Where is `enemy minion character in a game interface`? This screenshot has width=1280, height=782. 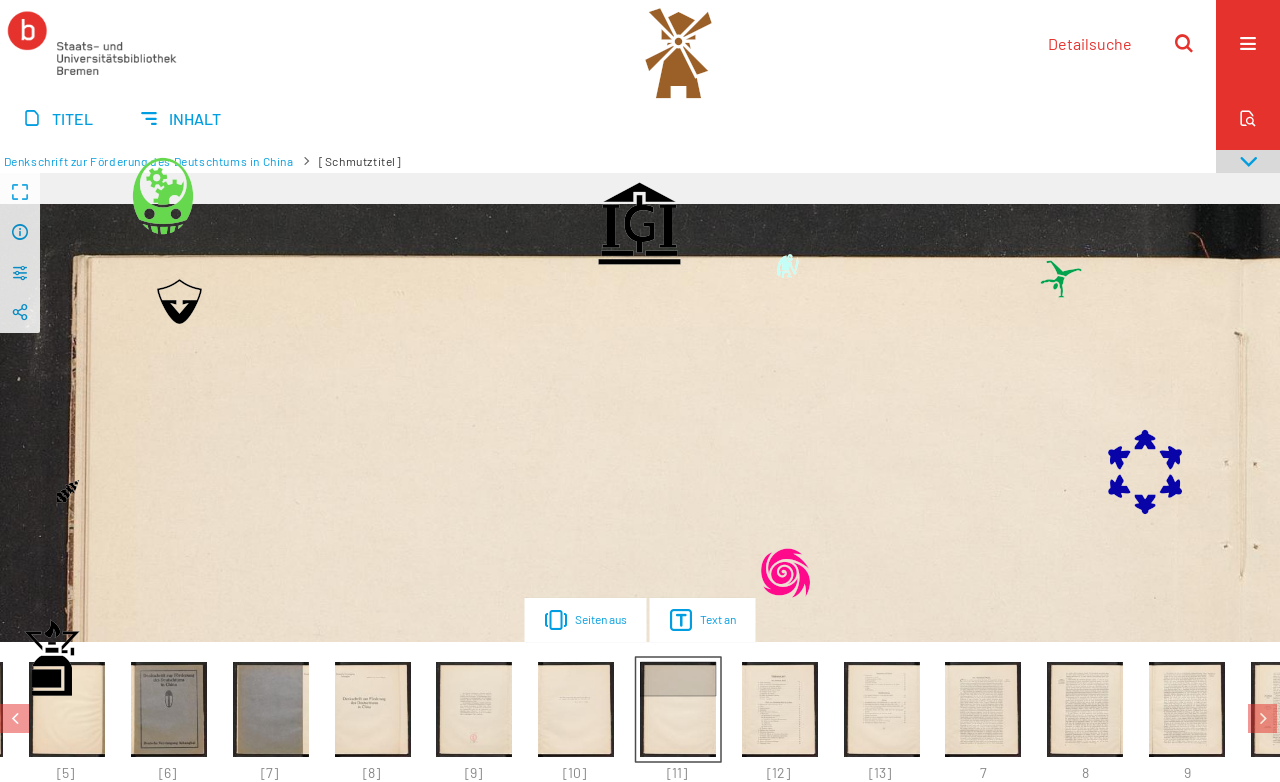
enemy minion character in a game interface is located at coordinates (788, 266).